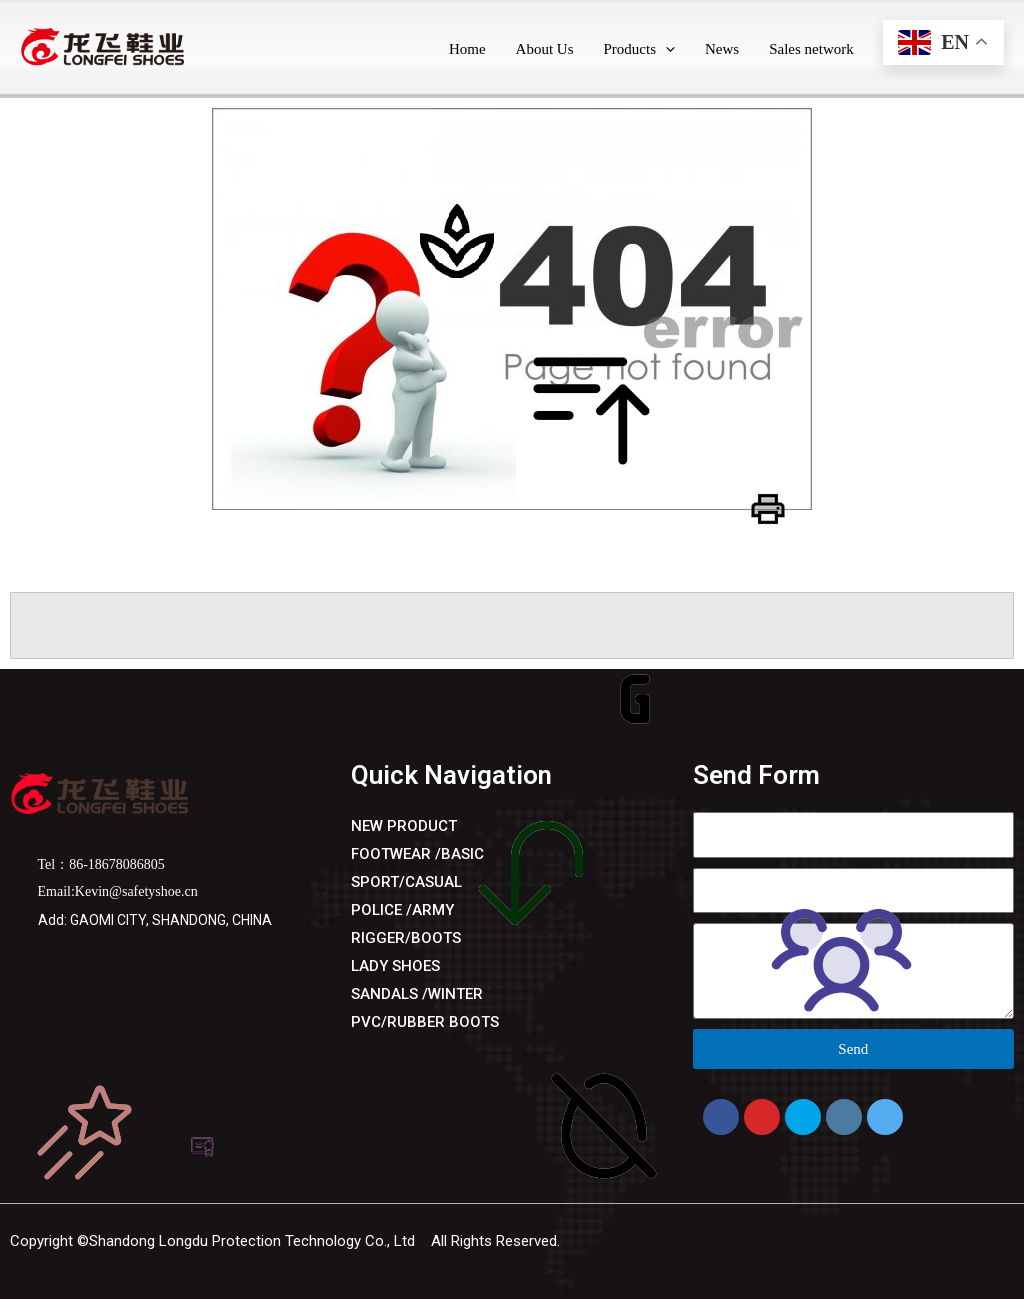  I want to click on indicates egg-free or no eggs, so click(604, 1126).